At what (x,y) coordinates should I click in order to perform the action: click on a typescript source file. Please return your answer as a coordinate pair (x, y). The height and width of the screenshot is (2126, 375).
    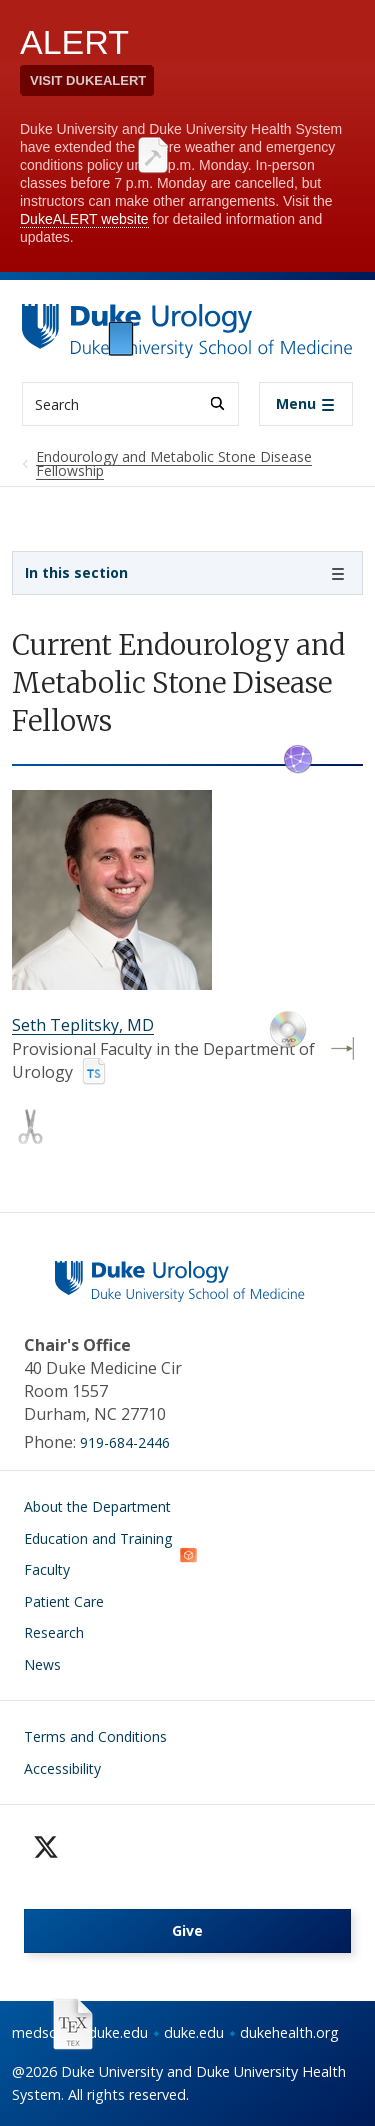
    Looking at the image, I should click on (94, 1071).